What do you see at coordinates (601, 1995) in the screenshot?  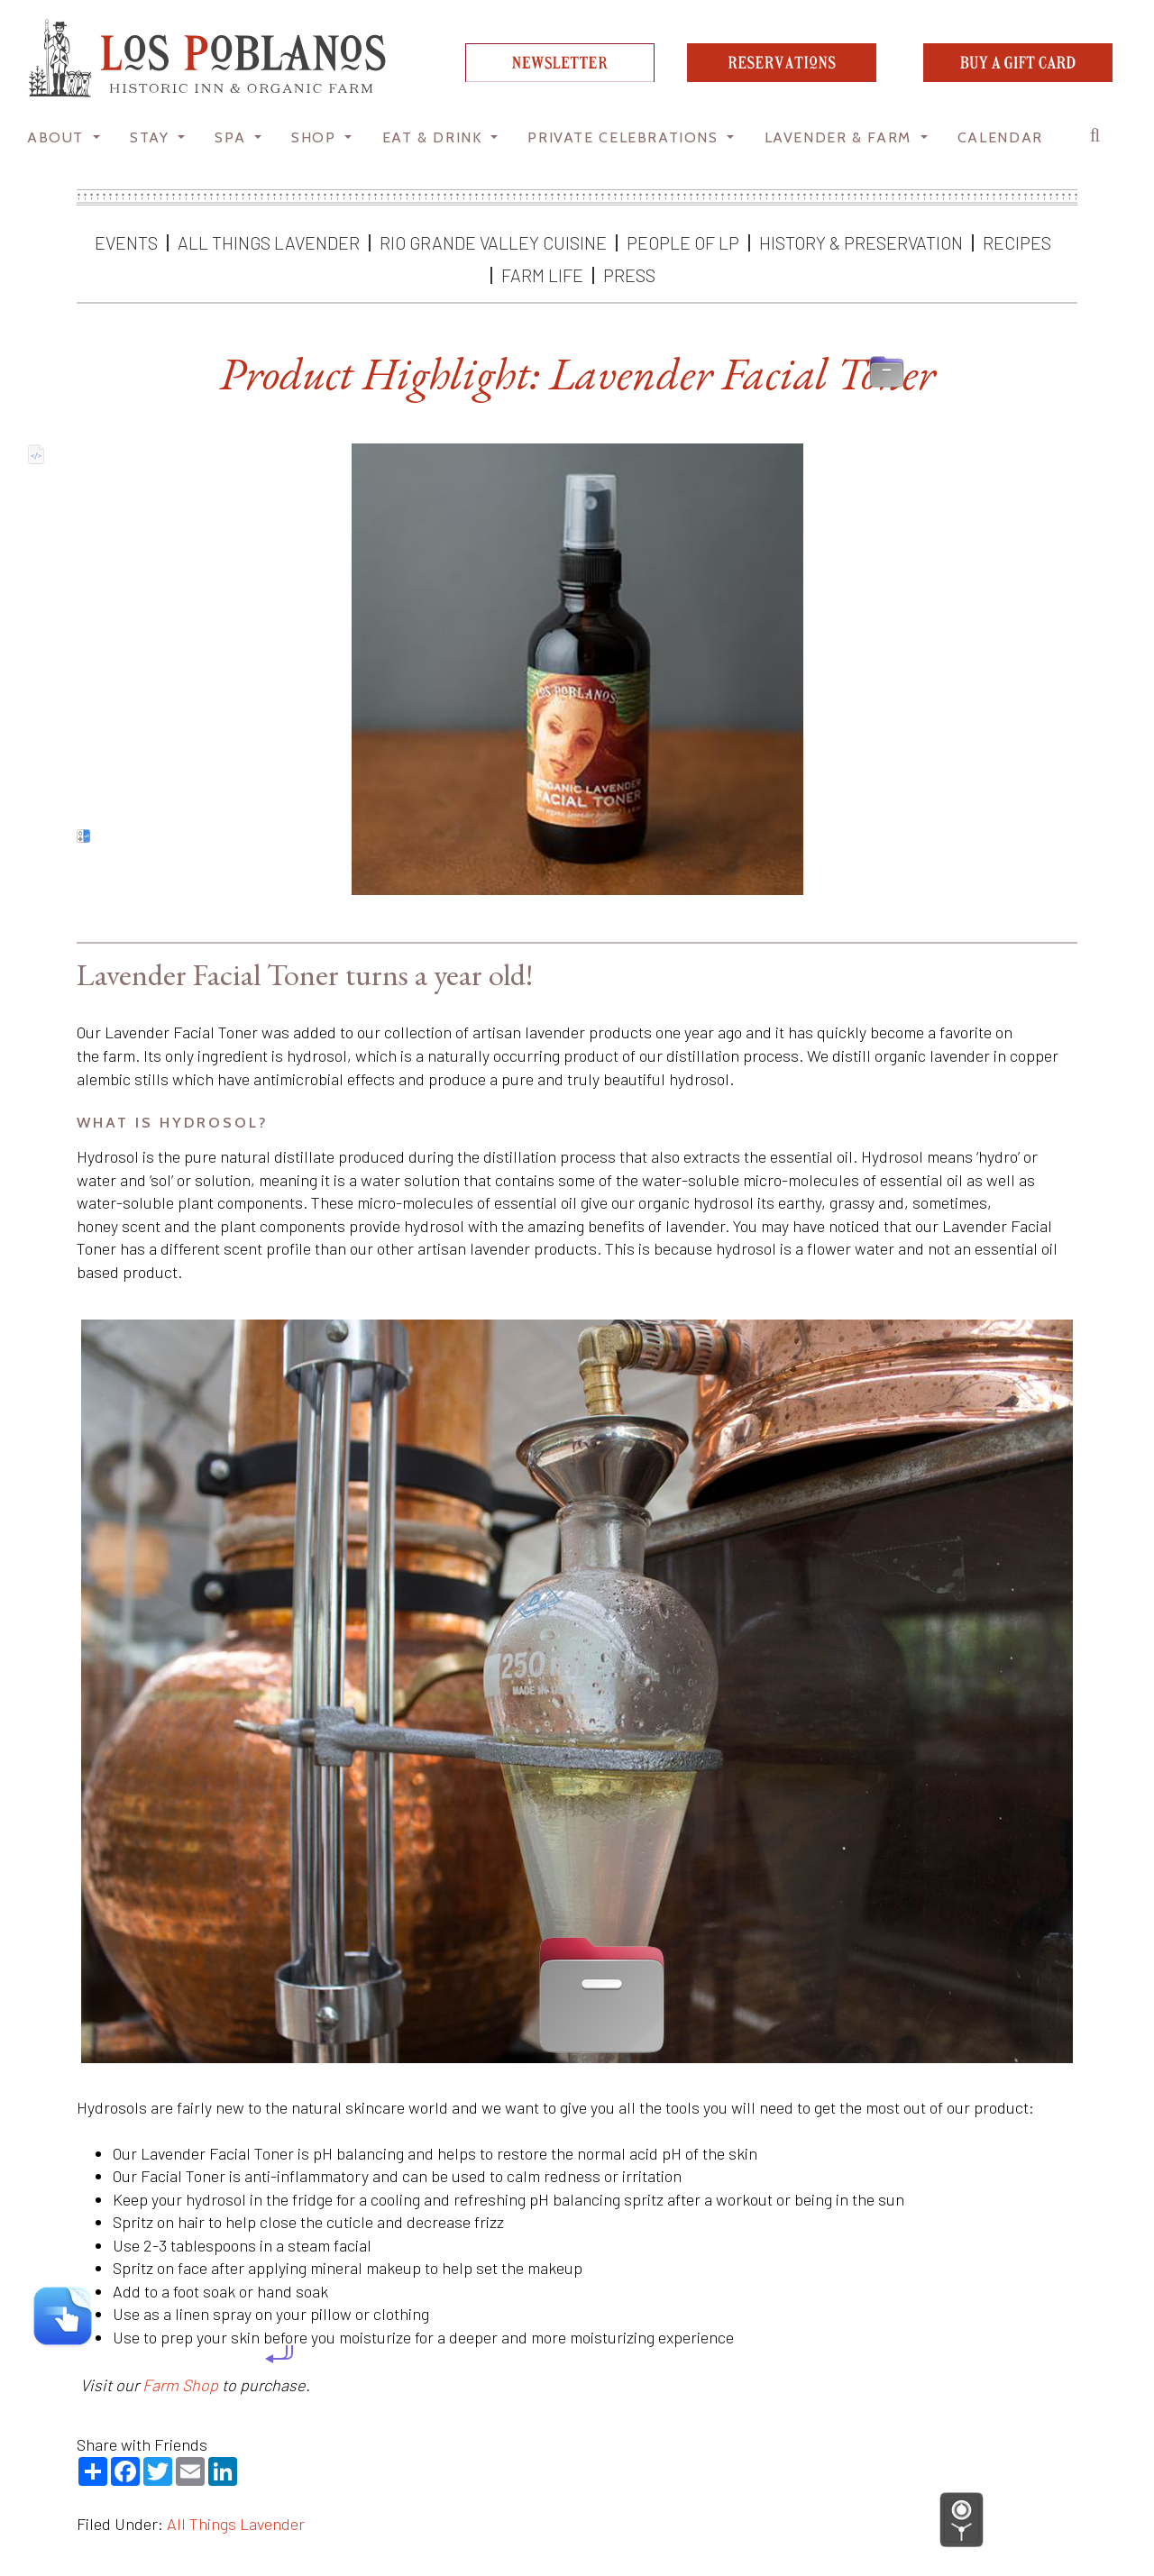 I see `open the file manager application` at bounding box center [601, 1995].